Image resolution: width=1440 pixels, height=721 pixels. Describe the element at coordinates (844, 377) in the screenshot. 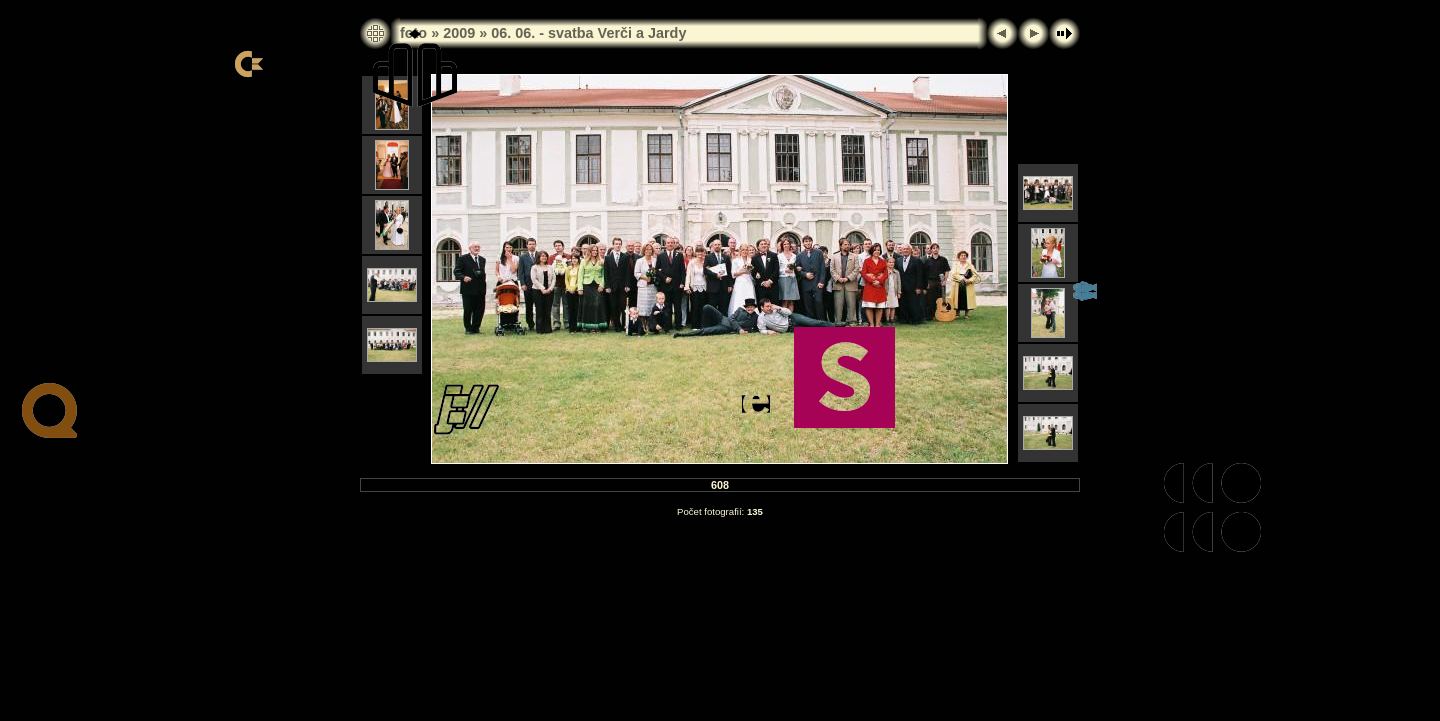

I see `semantic ui framework logo` at that location.